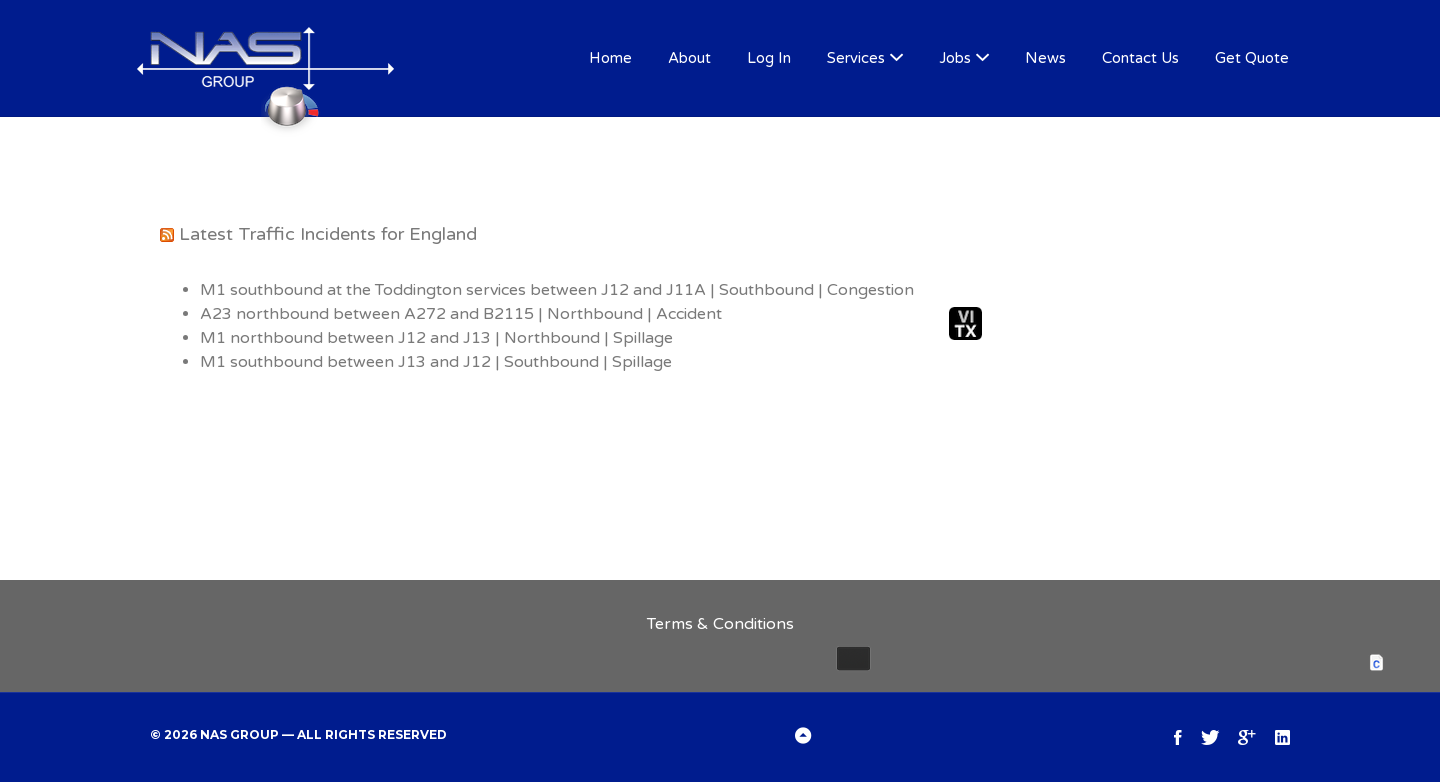 The image size is (1440, 782). What do you see at coordinates (853, 658) in the screenshot?
I see `indicates a connected bluetooth device` at bounding box center [853, 658].